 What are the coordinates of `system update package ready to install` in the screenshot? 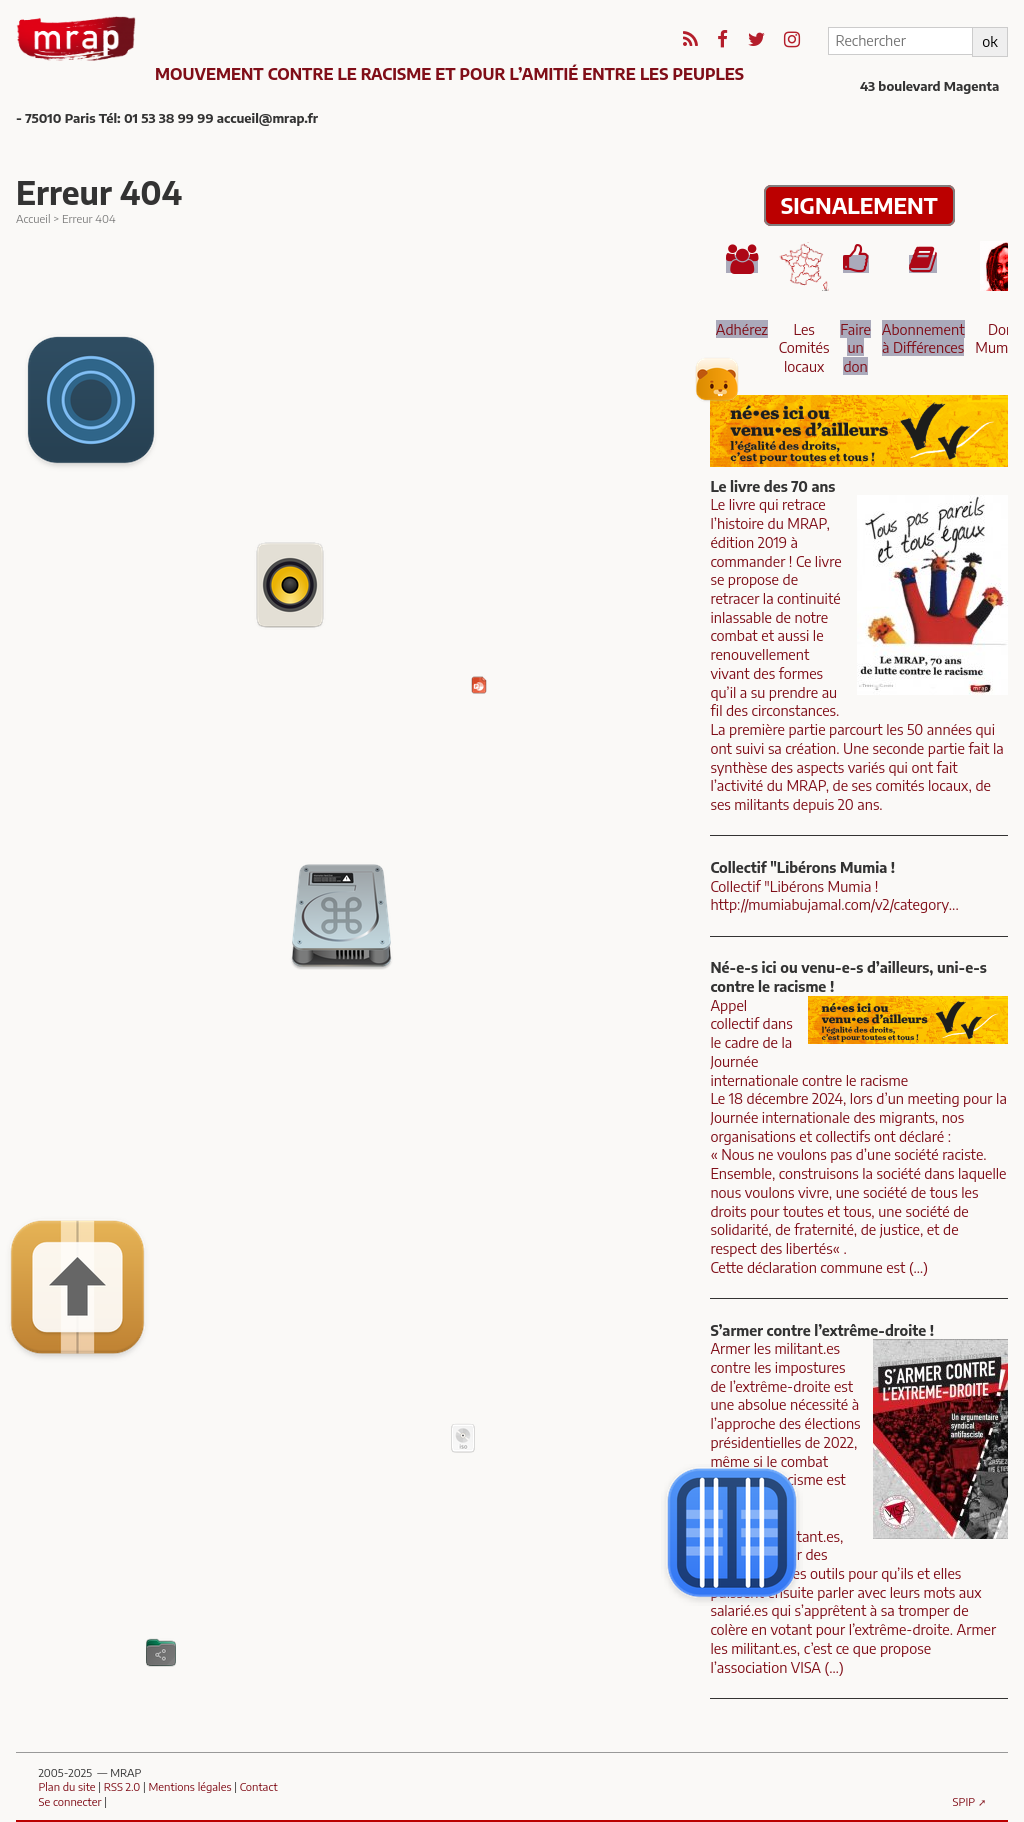 It's located at (77, 1289).